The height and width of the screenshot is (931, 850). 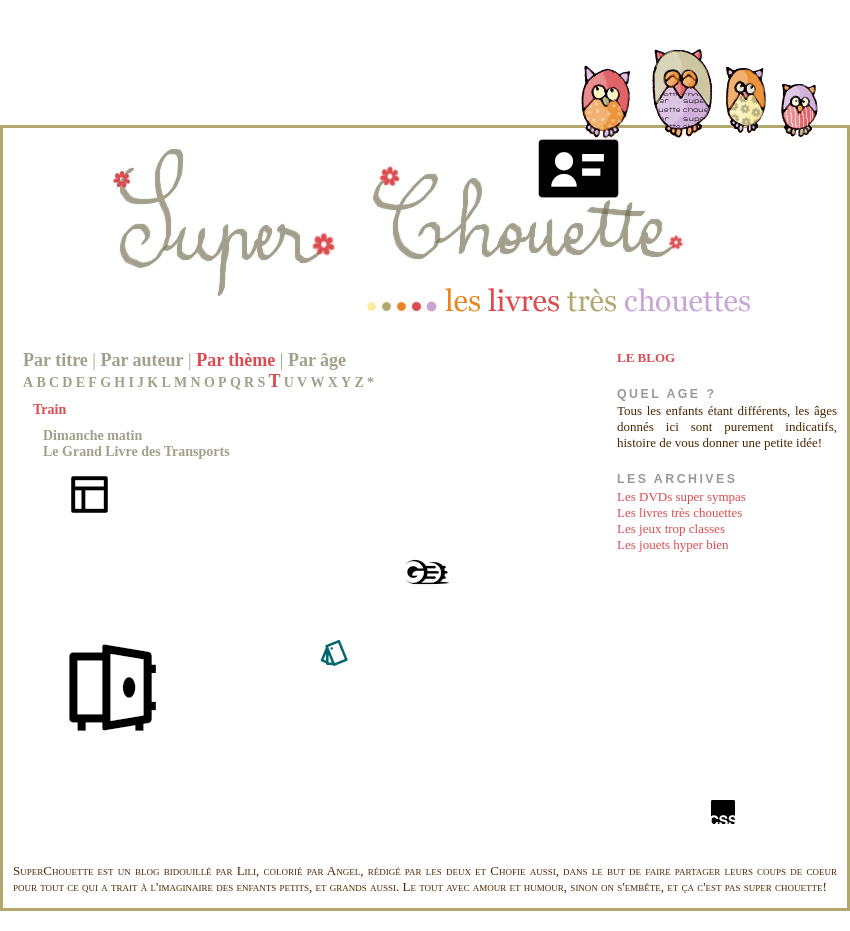 I want to click on view your profile or identification details, so click(x=578, y=168).